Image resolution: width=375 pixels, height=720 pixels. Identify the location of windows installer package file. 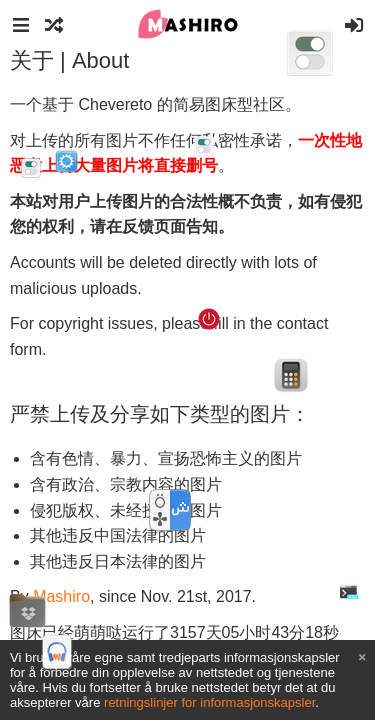
(66, 161).